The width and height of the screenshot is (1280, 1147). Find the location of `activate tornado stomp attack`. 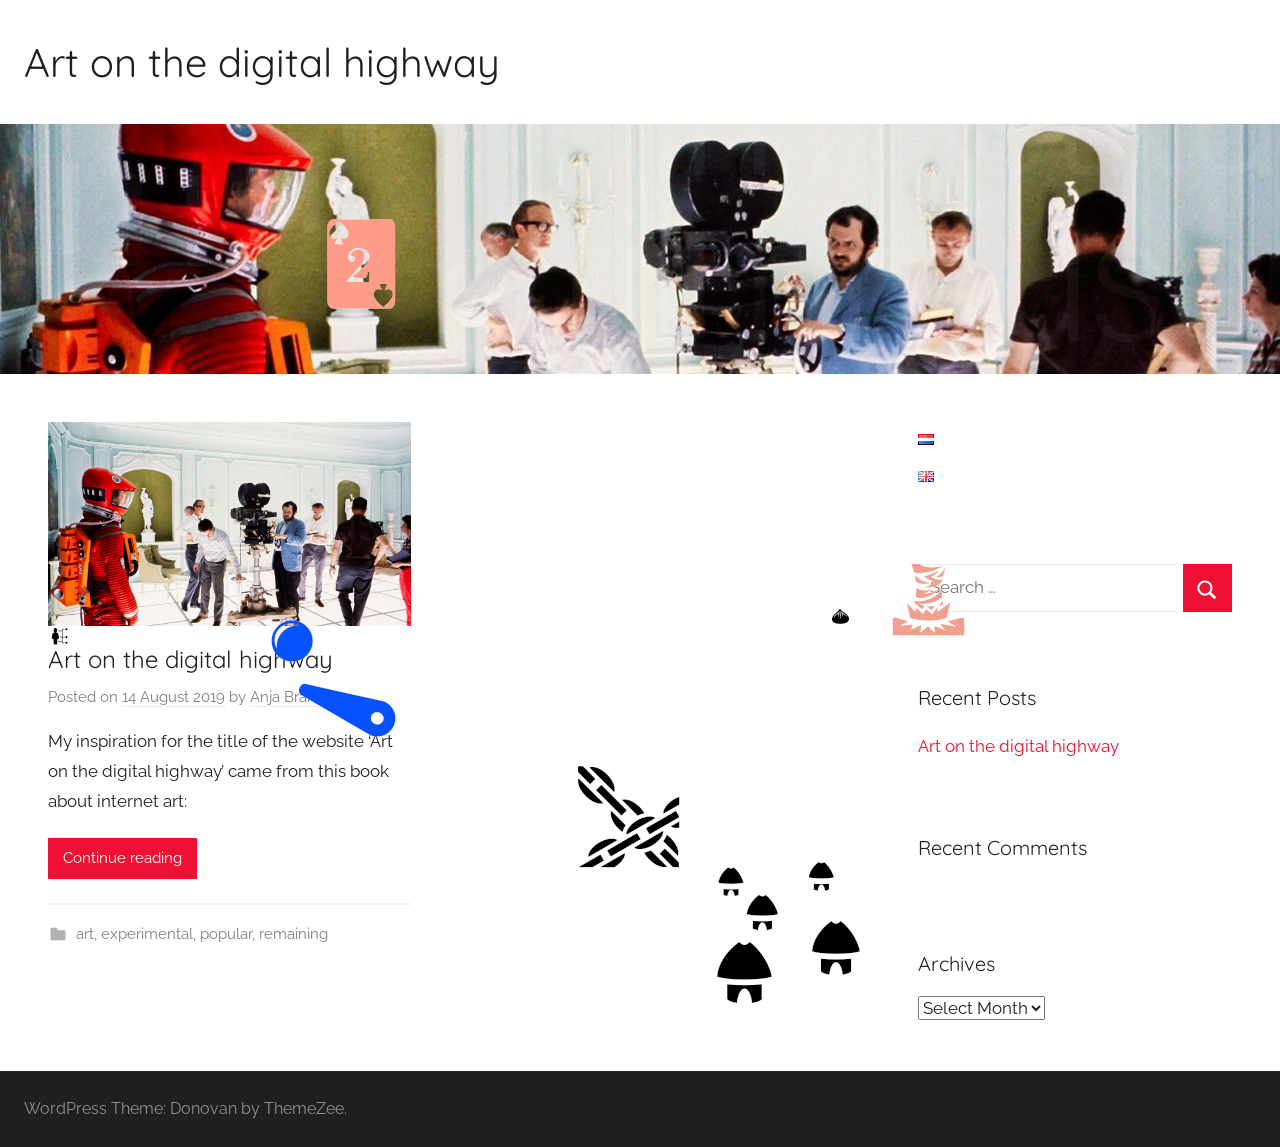

activate tornado stomp attack is located at coordinates (928, 599).